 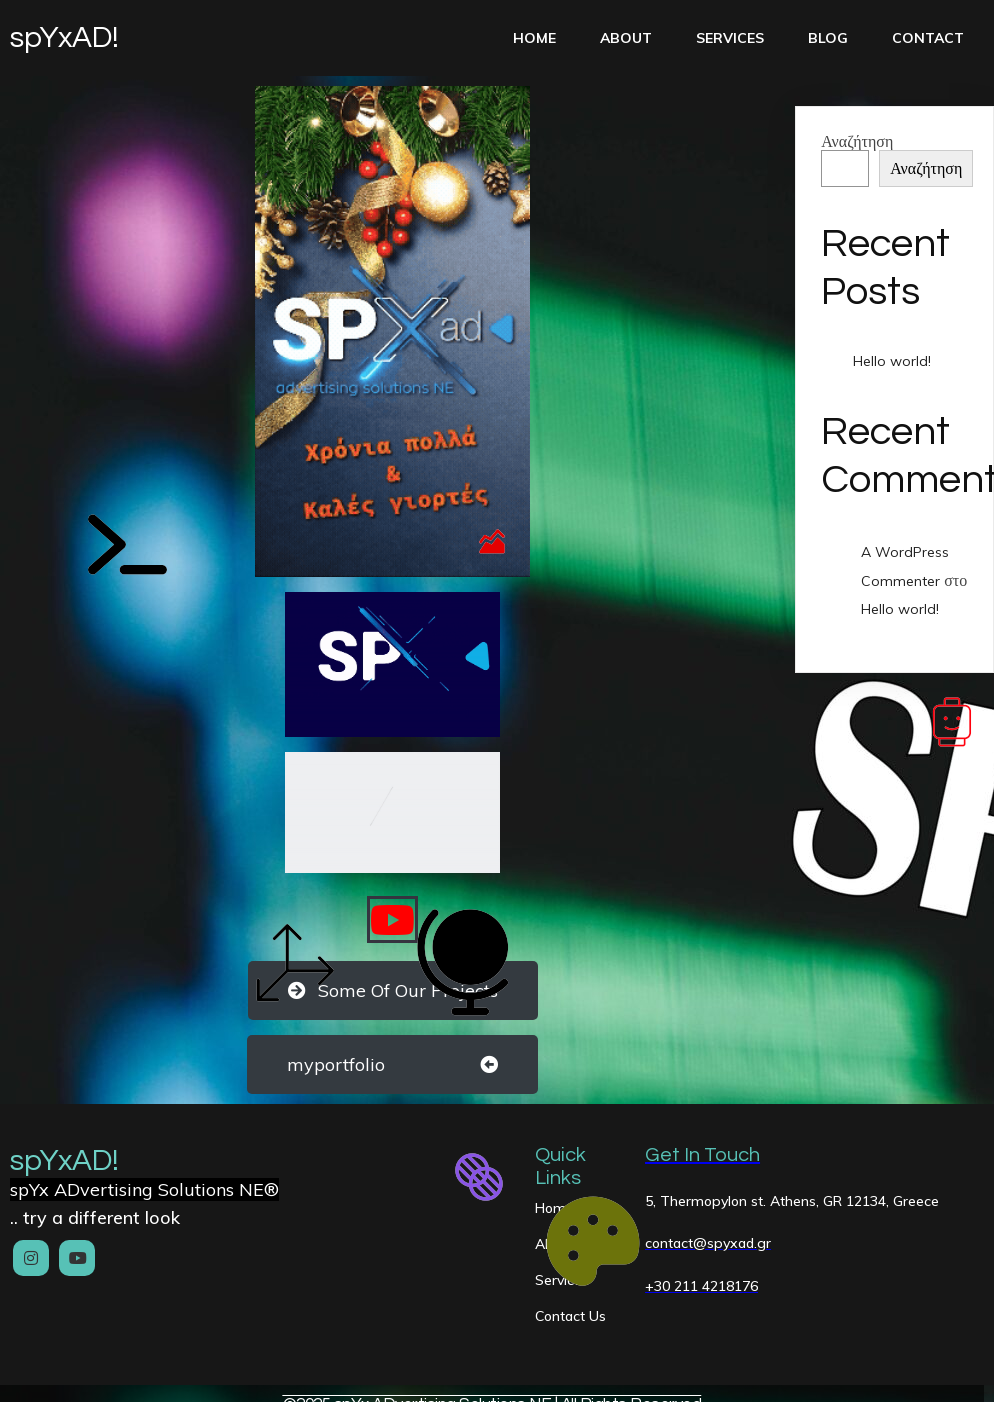 I want to click on access global or international settings, so click(x=466, y=958).